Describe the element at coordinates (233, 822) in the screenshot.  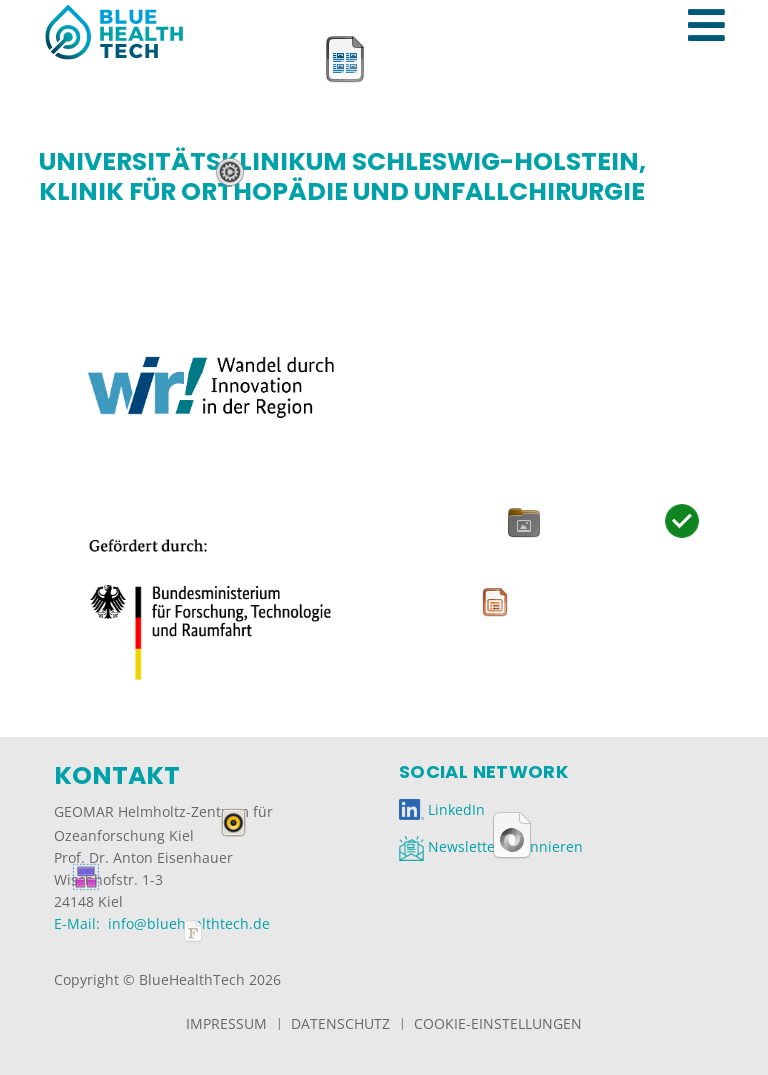
I see `open rhythmbox music player` at that location.